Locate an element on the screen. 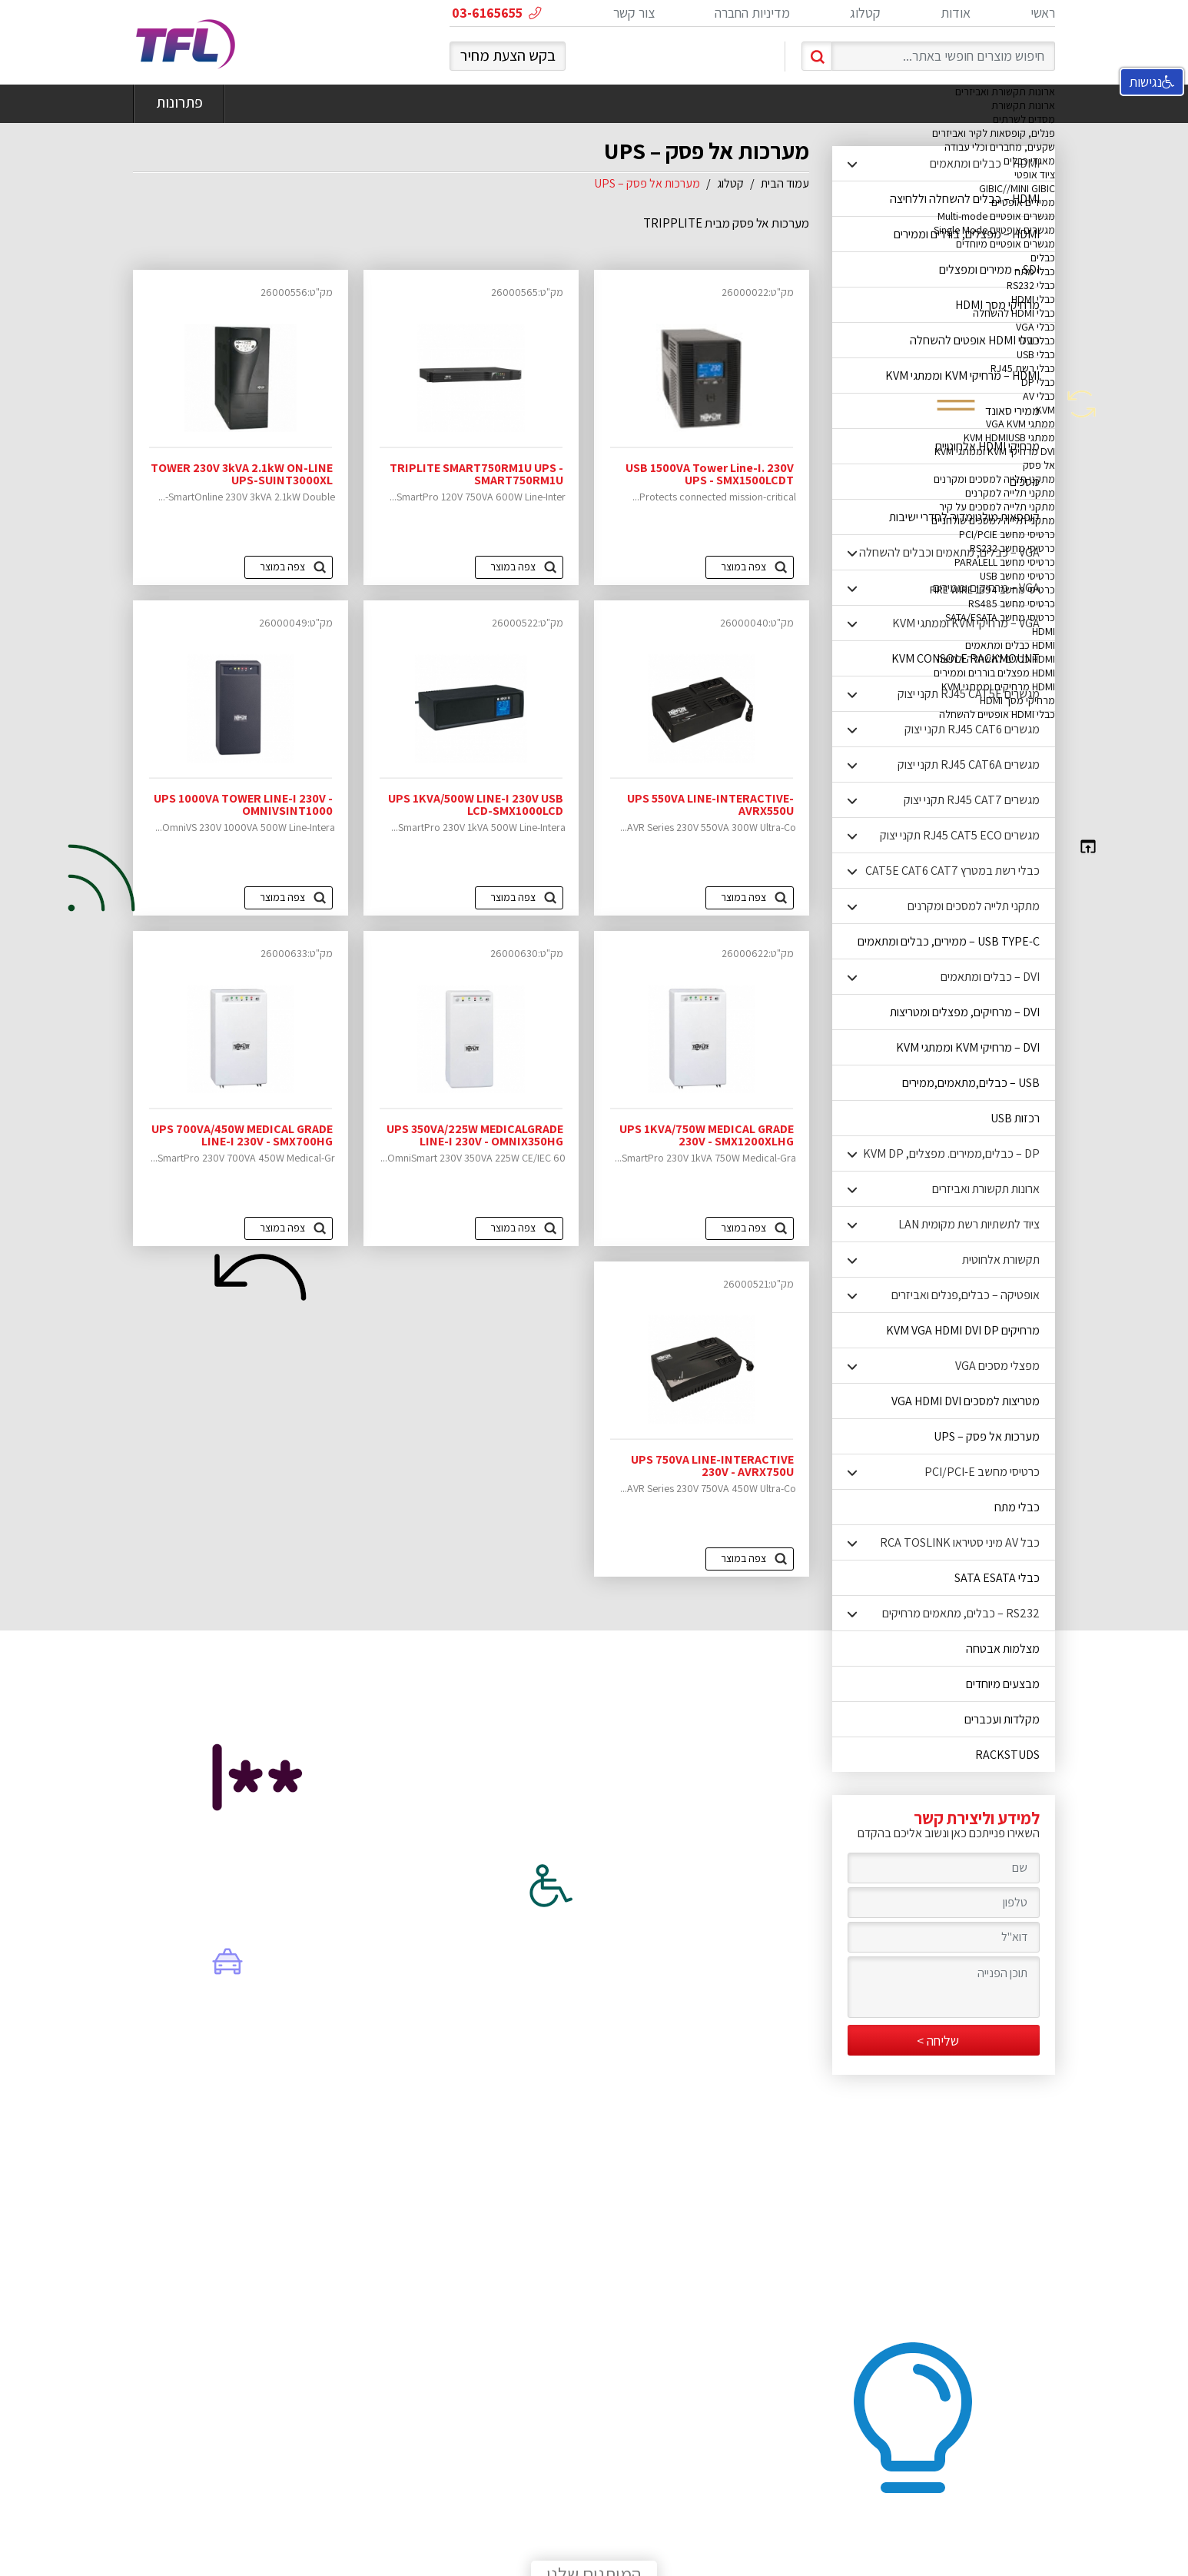 The height and width of the screenshot is (2576, 1188). refresh or reload content is located at coordinates (1081, 404).